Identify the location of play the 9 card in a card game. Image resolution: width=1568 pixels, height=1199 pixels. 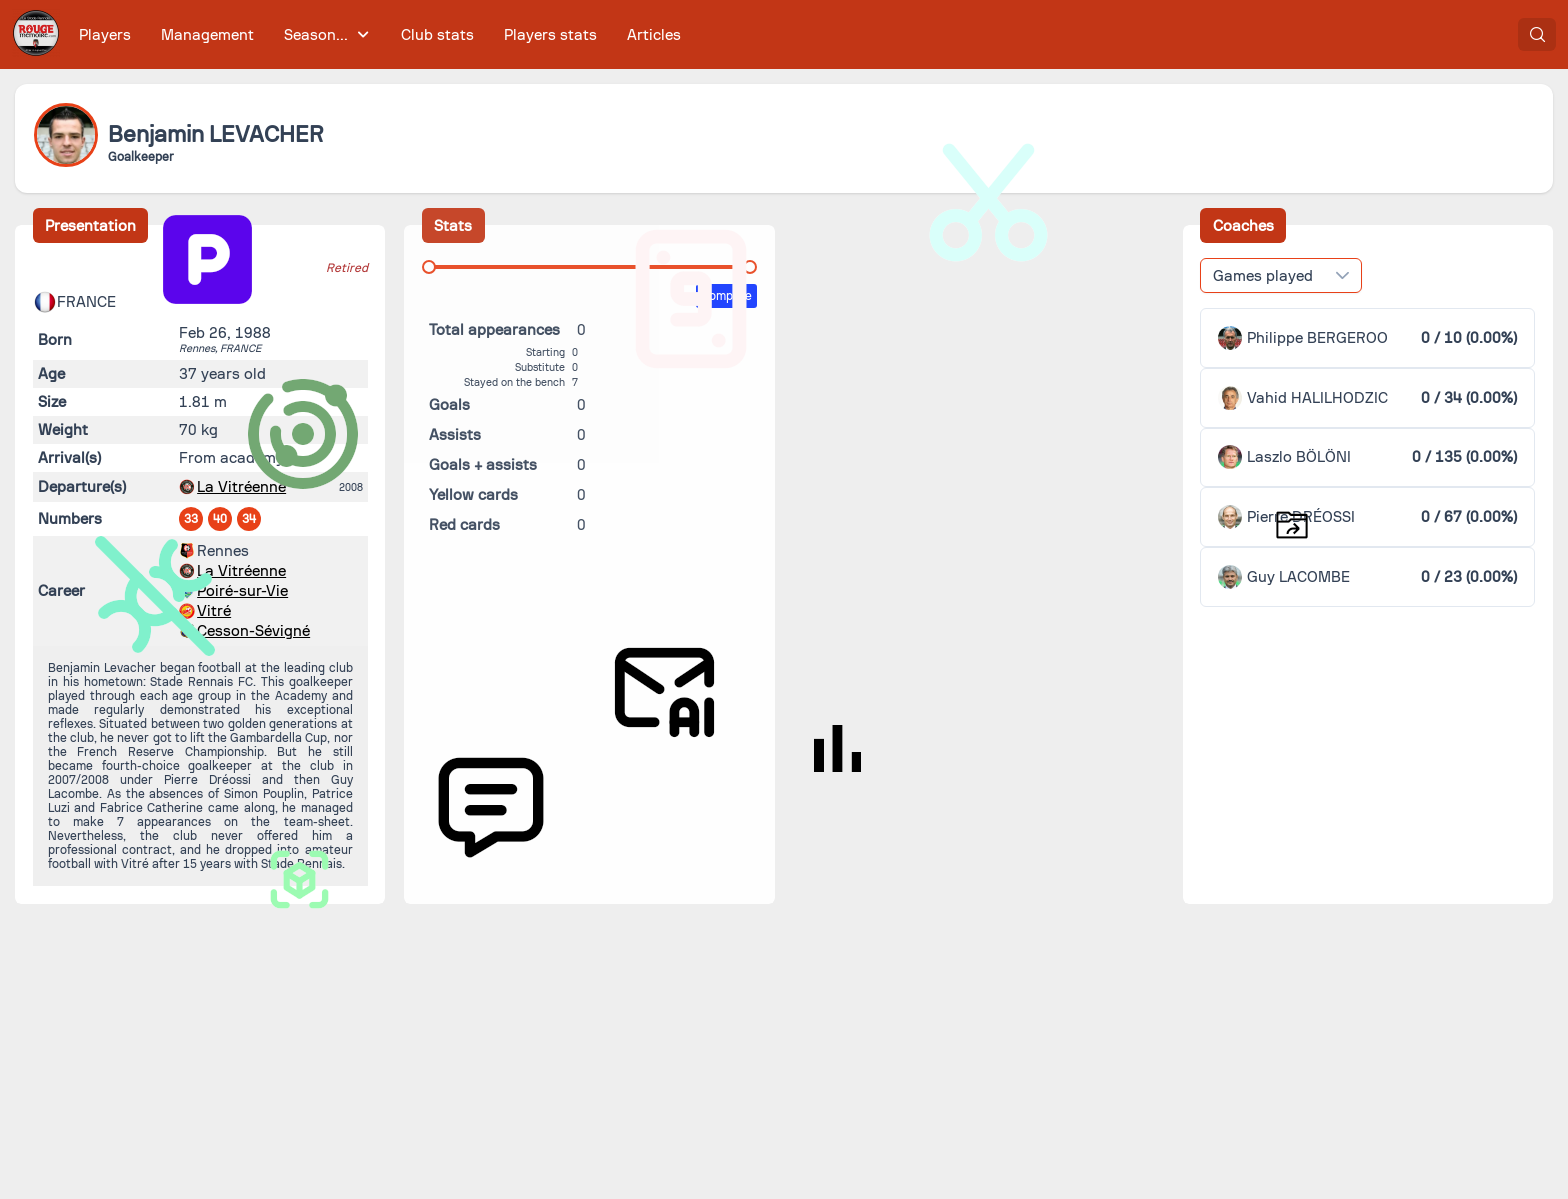
(691, 299).